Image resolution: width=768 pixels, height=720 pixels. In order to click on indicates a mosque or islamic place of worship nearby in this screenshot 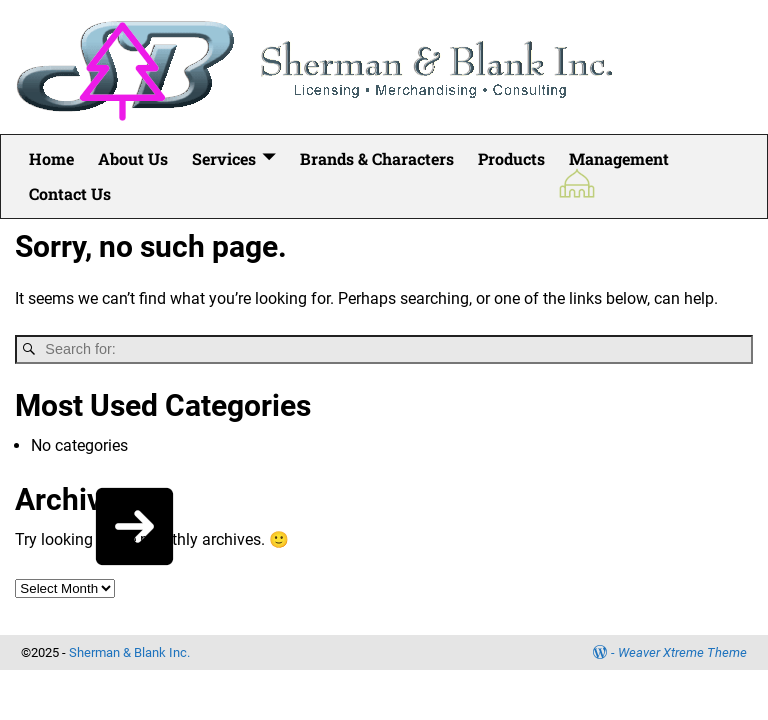, I will do `click(577, 185)`.